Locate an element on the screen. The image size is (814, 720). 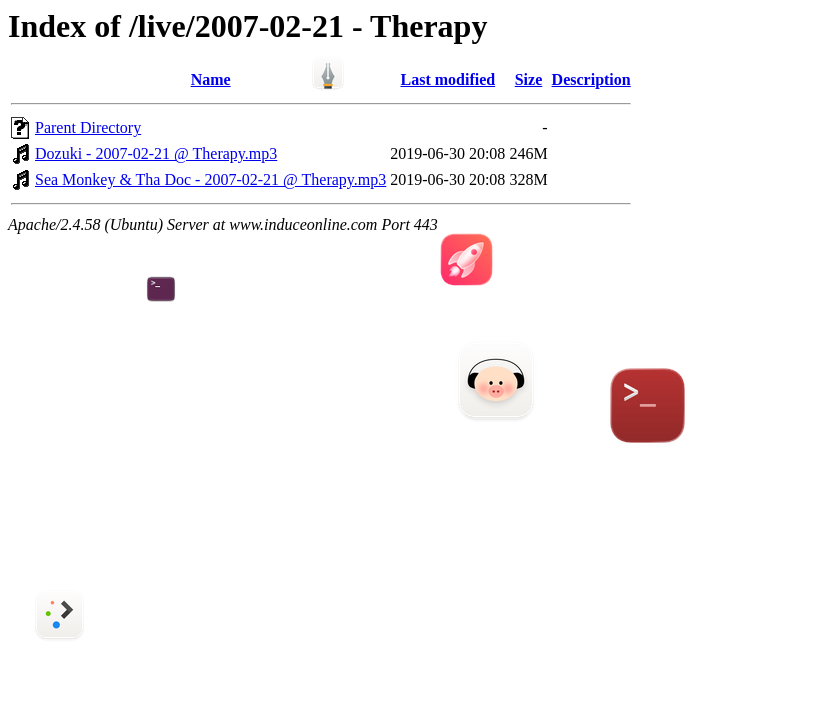
open spek audio spectrum analyzer app is located at coordinates (496, 380).